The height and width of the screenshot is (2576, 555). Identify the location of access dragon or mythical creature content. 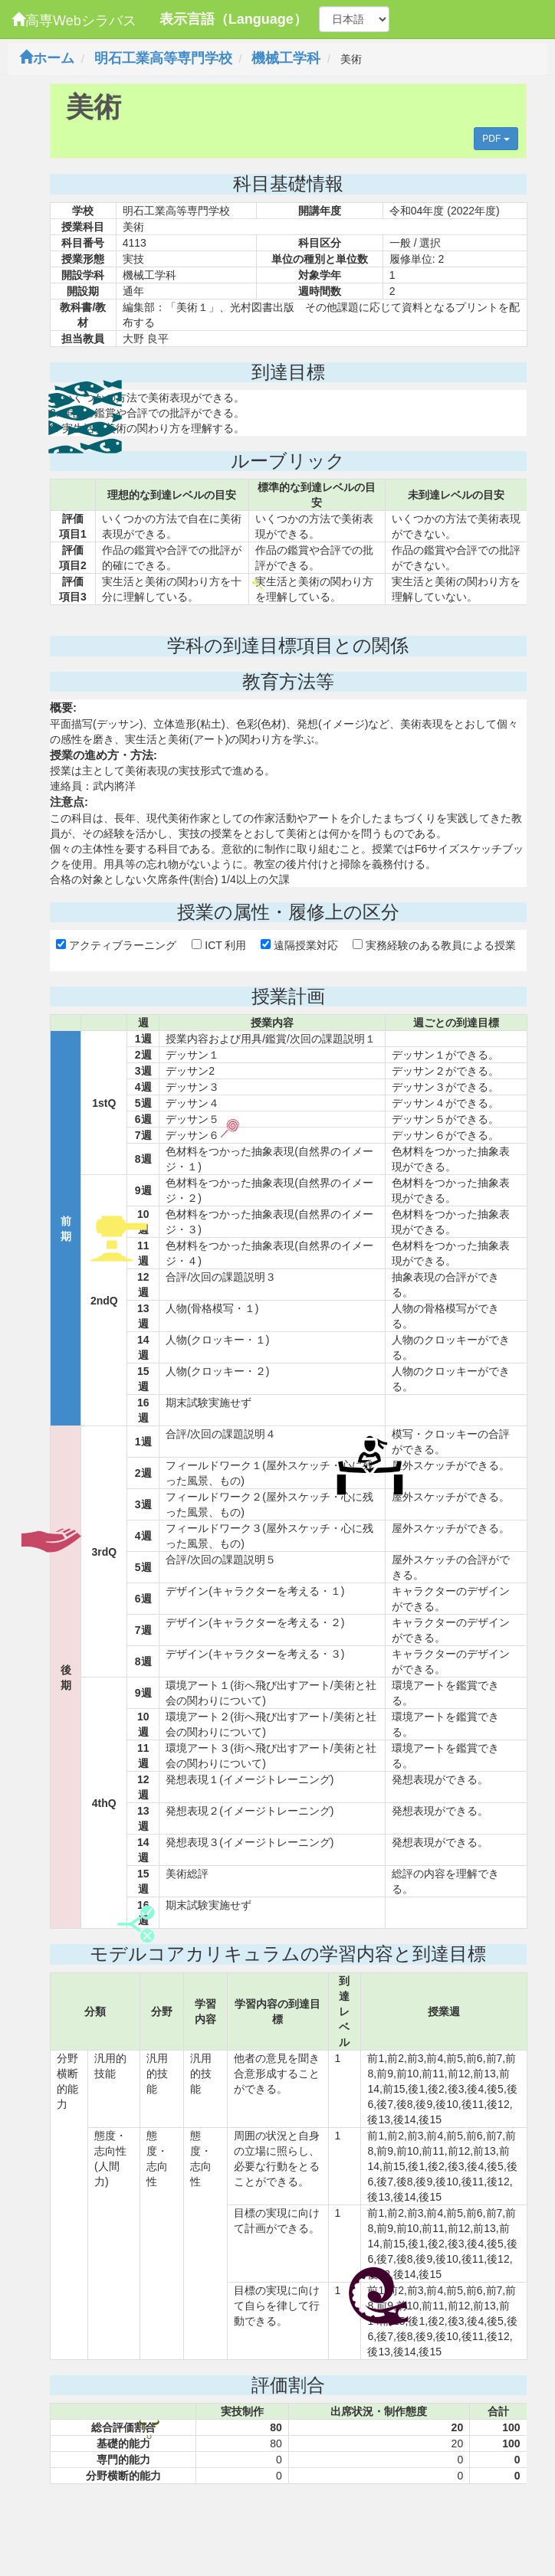
(378, 2296).